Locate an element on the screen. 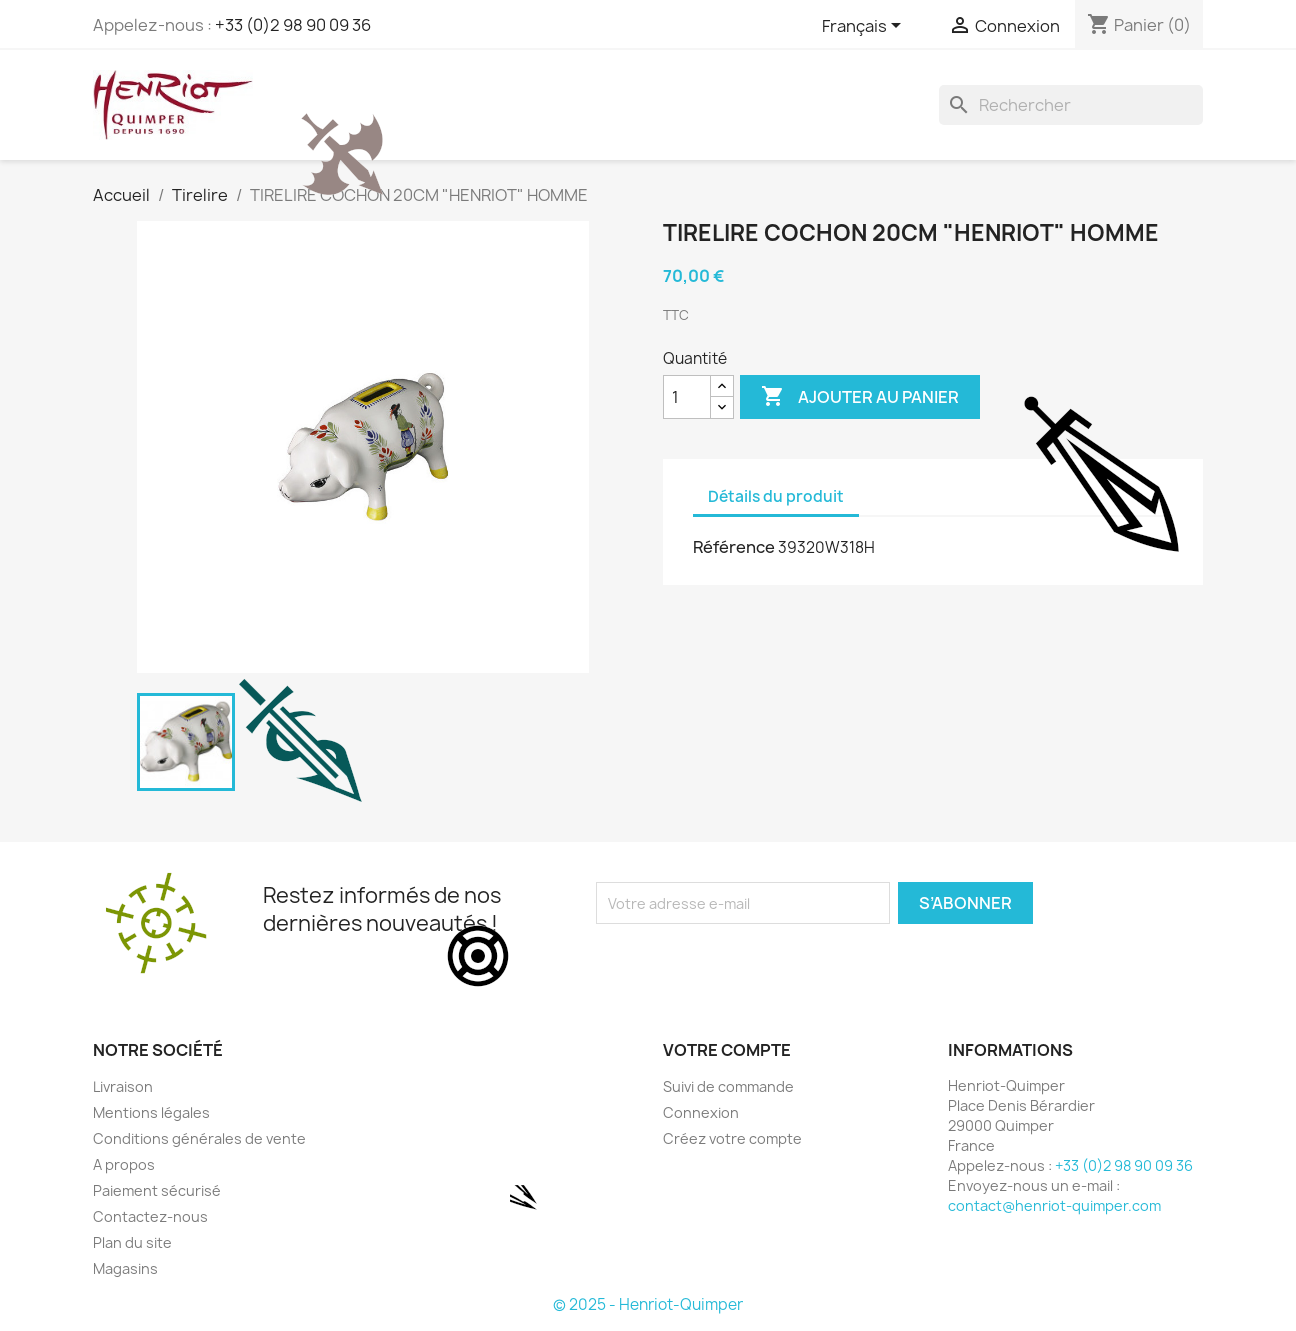 Image resolution: width=1296 pixels, height=1331 pixels. attack or strike action in combat is located at coordinates (1102, 474).